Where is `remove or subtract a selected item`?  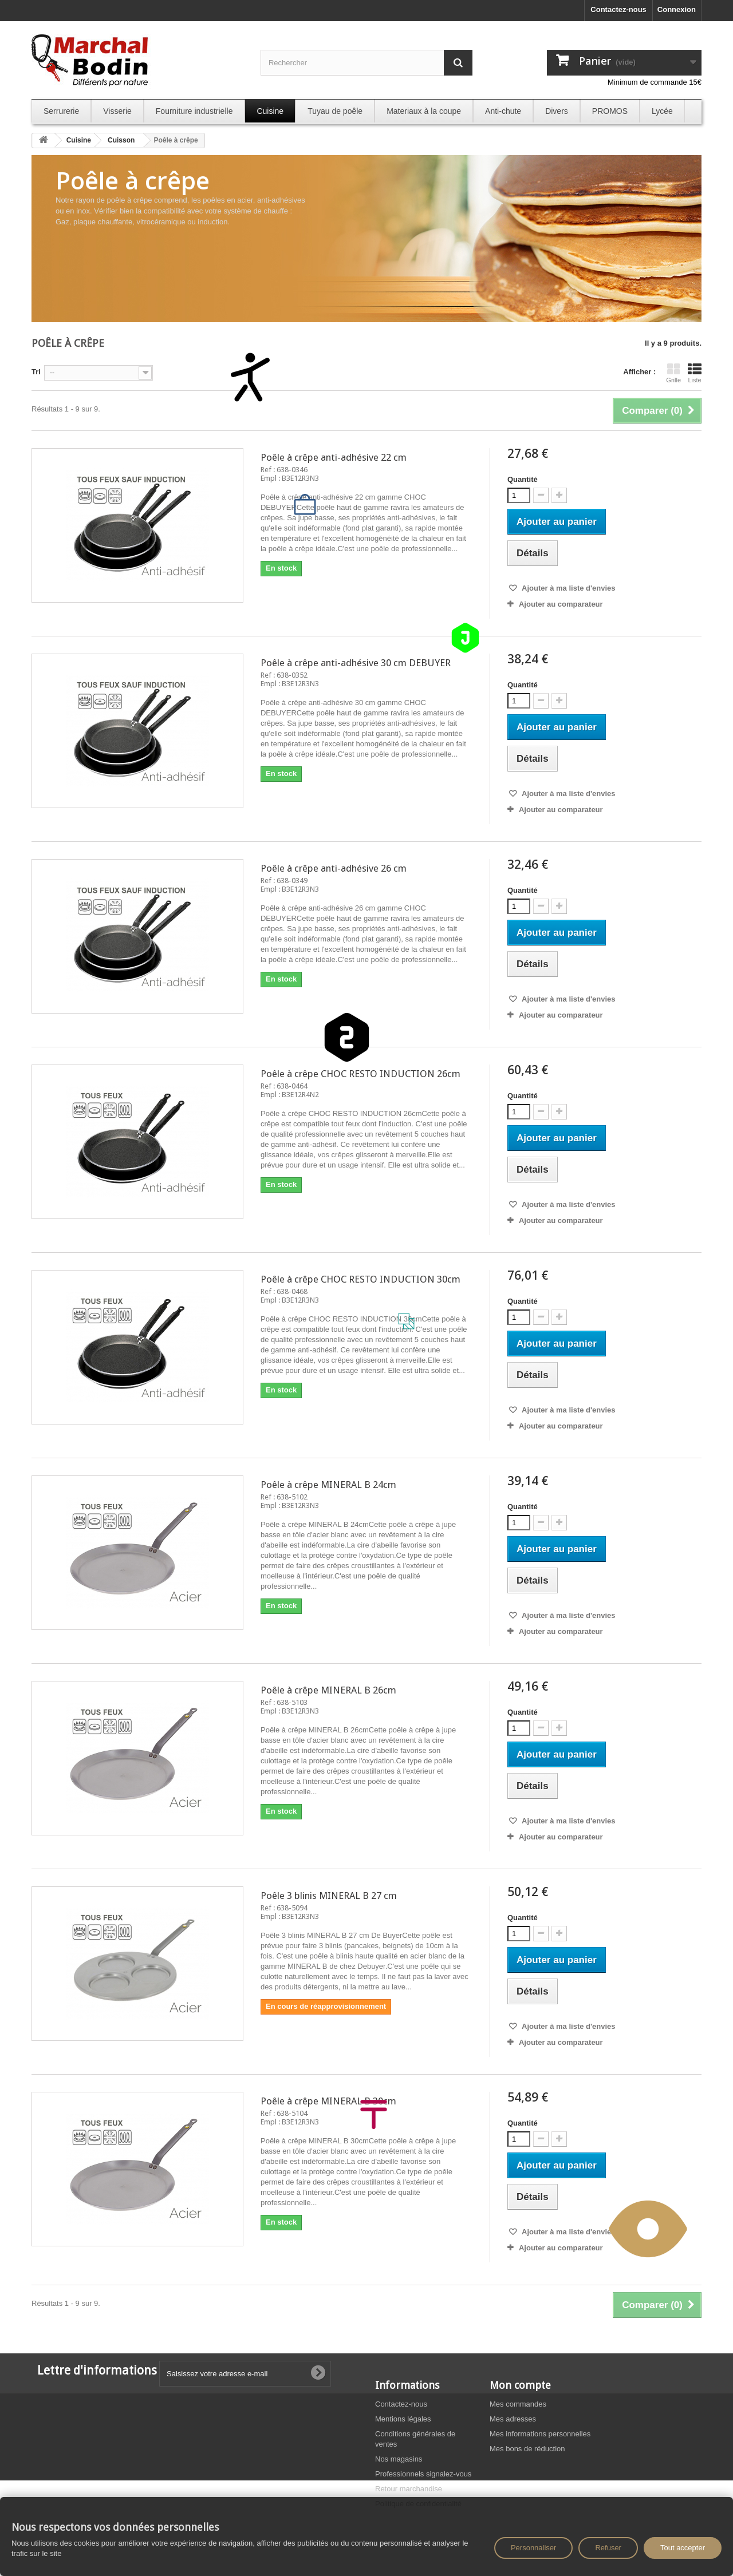
remove or subtract a selected item is located at coordinates (406, 1321).